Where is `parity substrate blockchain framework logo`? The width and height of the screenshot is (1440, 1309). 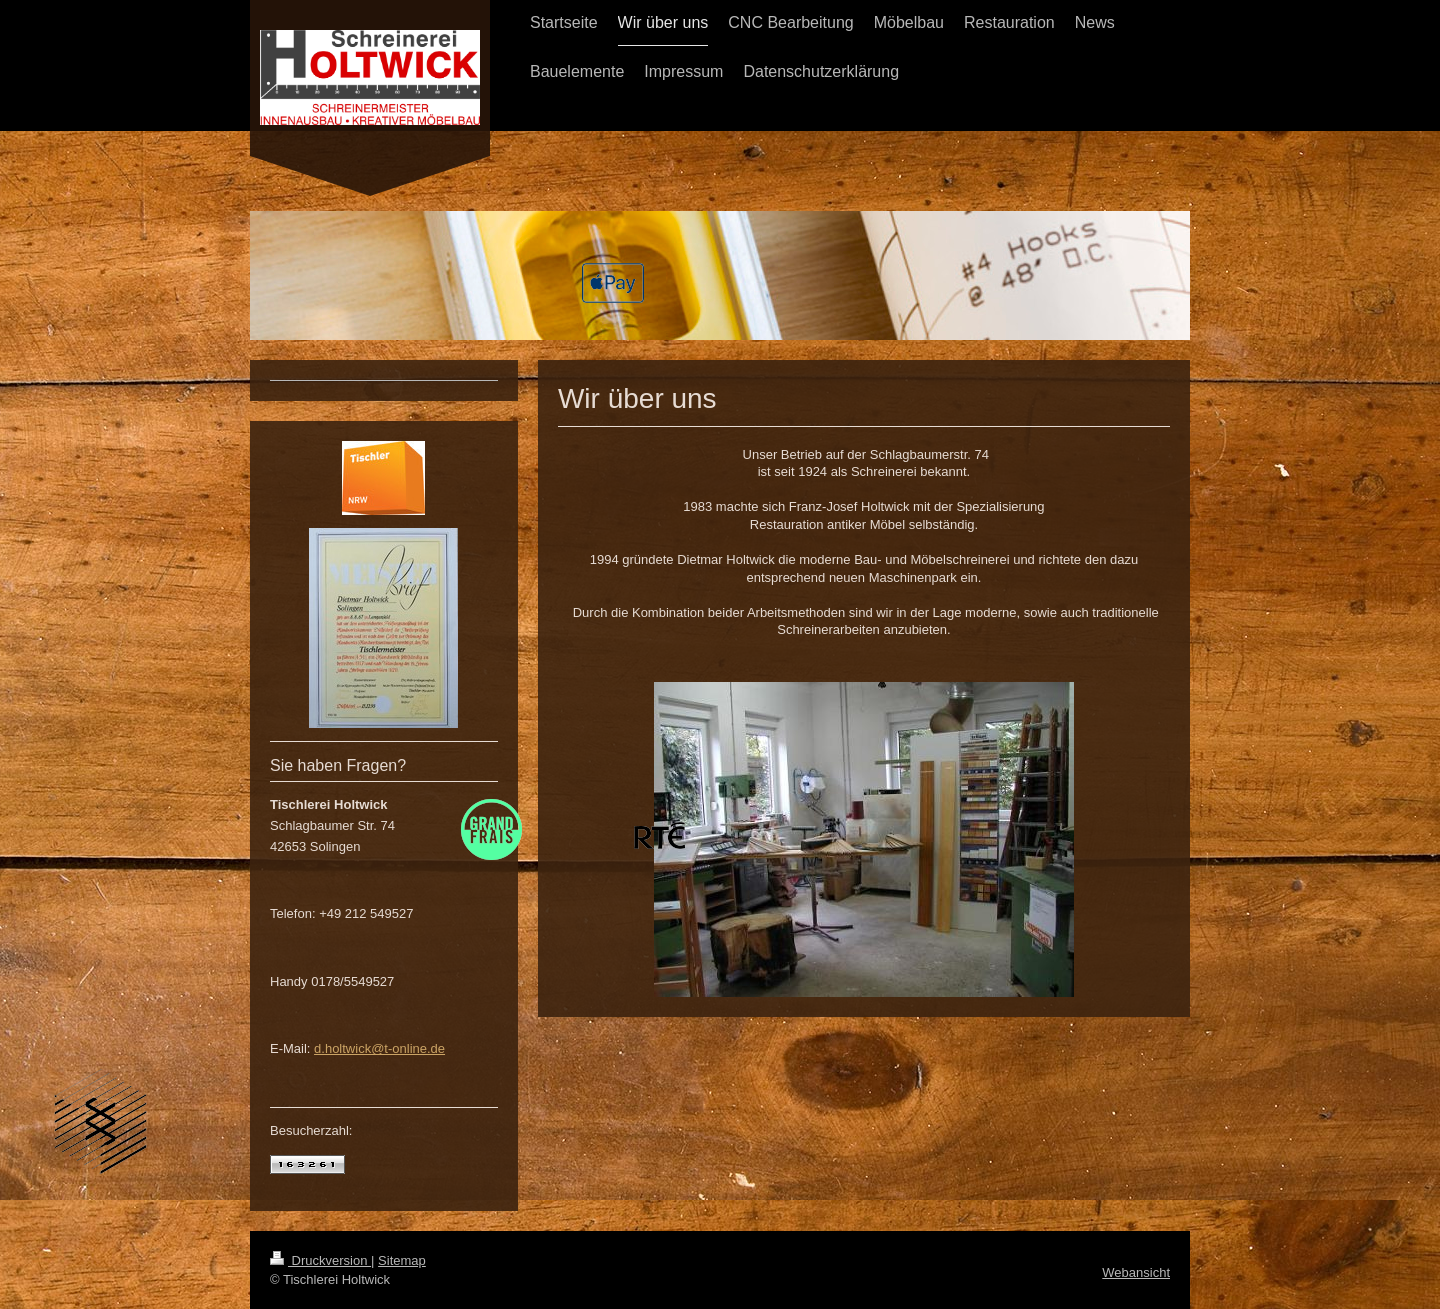 parity substrate blockchain framework logo is located at coordinates (100, 1121).